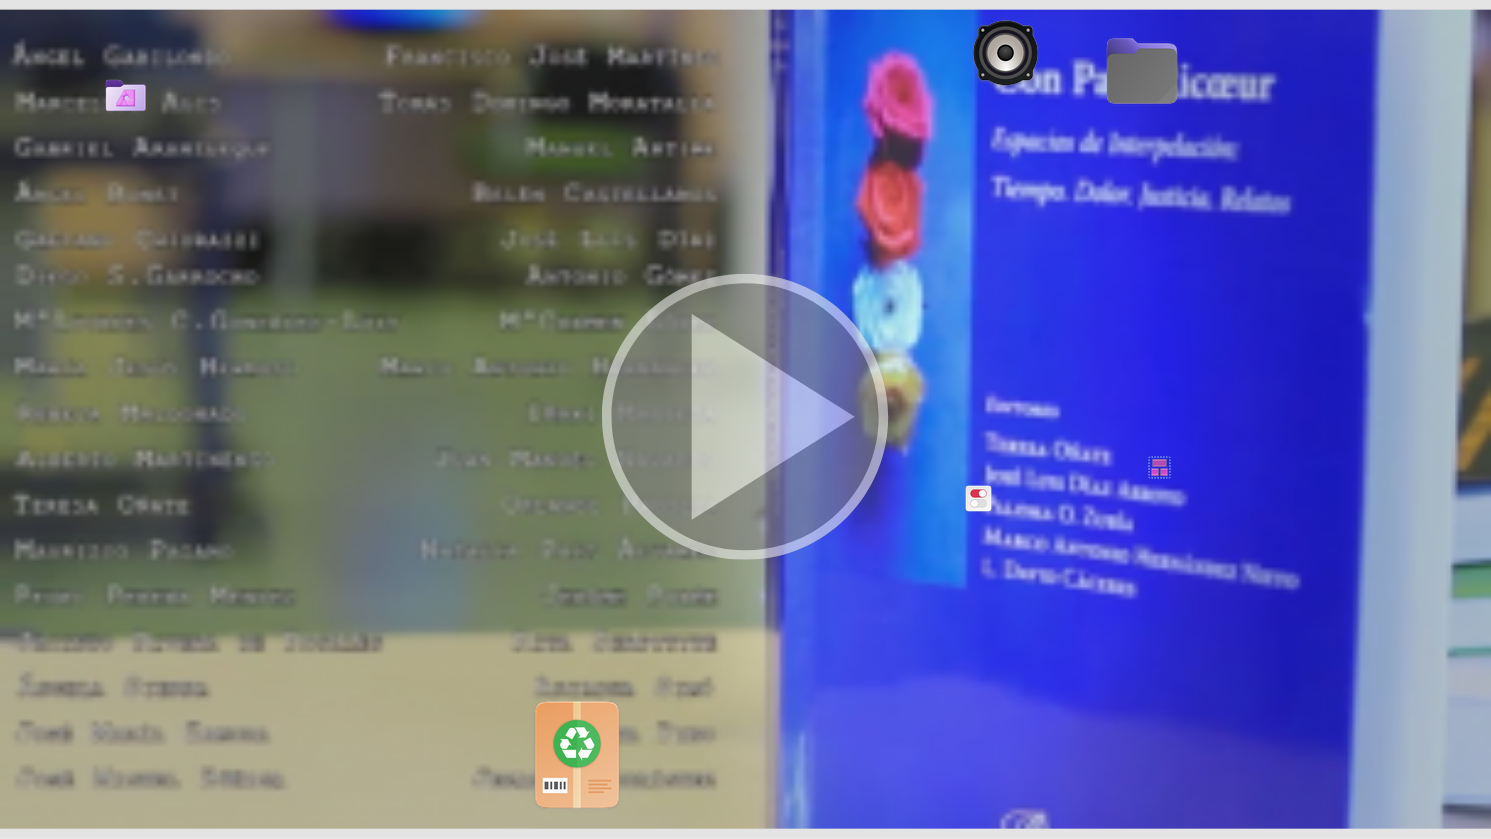 The image size is (1491, 839). Describe the element at coordinates (1159, 467) in the screenshot. I see `select all items in the current view` at that location.